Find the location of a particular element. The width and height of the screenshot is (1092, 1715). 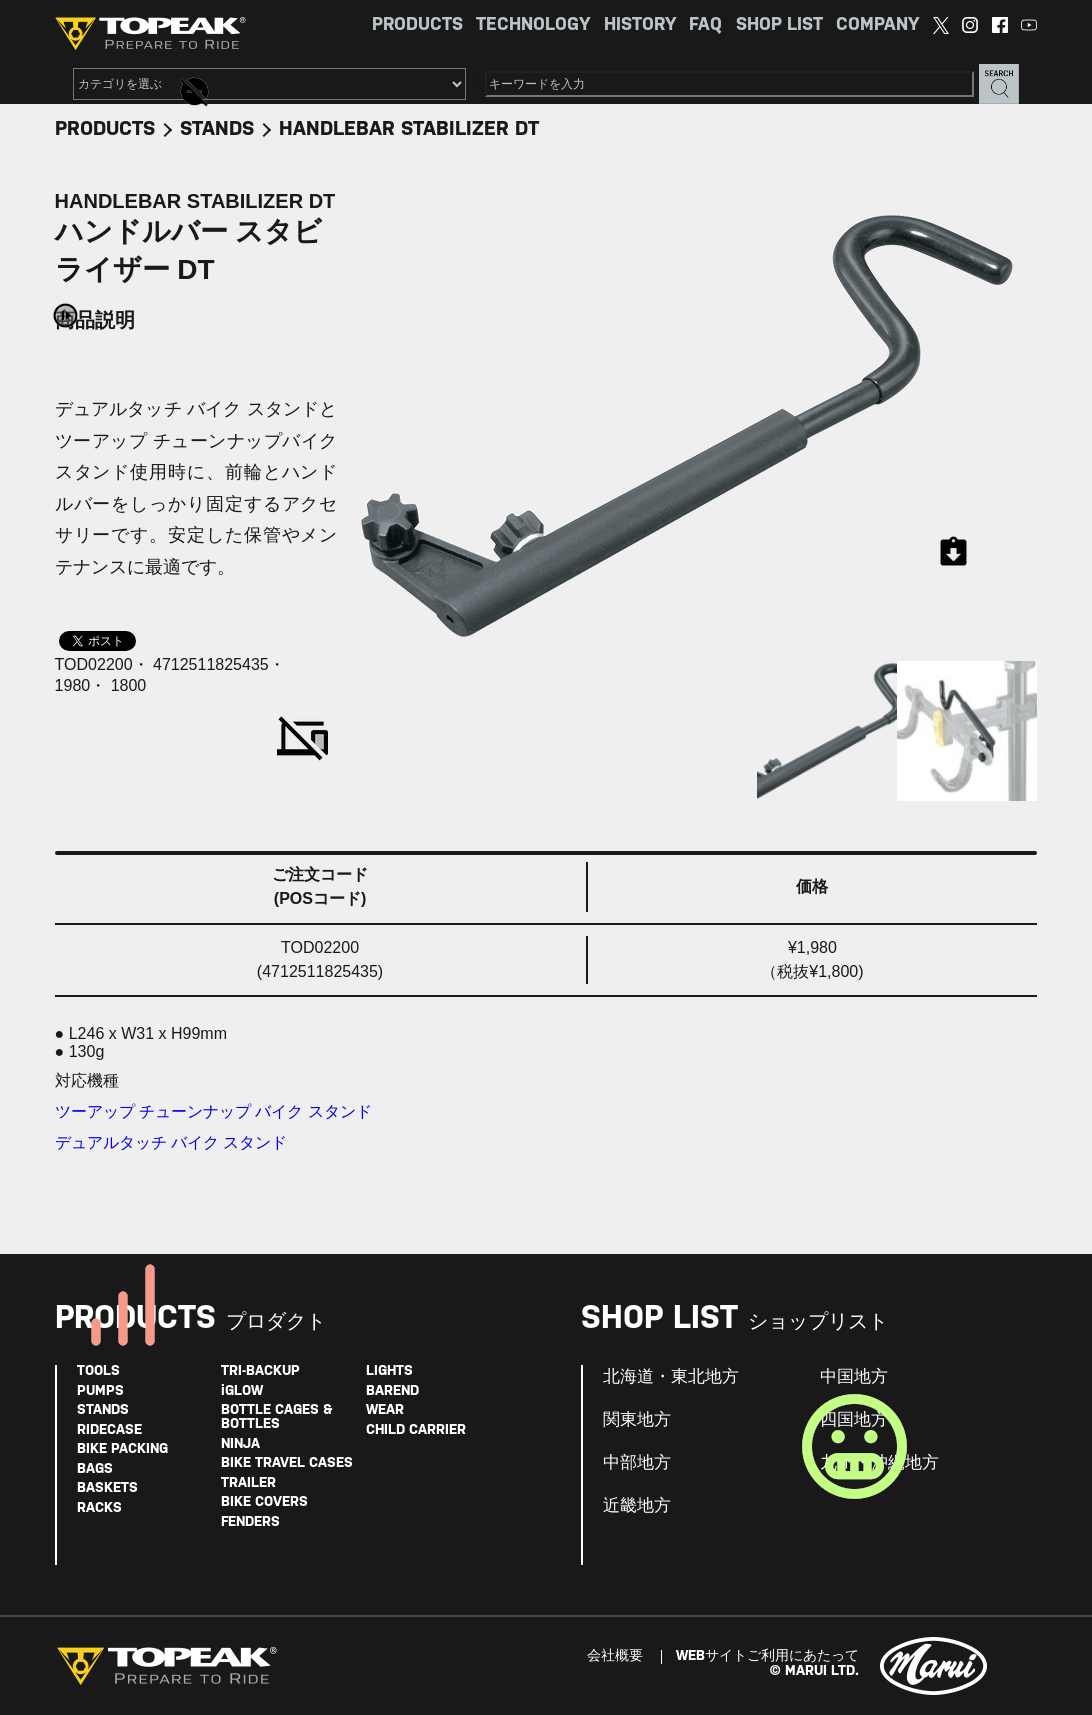

indicates an awkward or uncomfortable situation is located at coordinates (854, 1446).